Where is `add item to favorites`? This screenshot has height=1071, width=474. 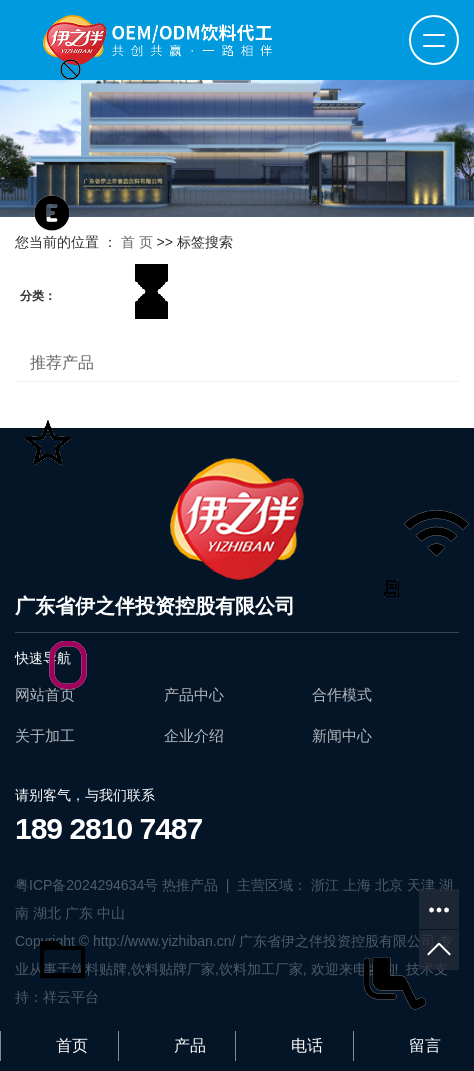 add item to favorites is located at coordinates (48, 444).